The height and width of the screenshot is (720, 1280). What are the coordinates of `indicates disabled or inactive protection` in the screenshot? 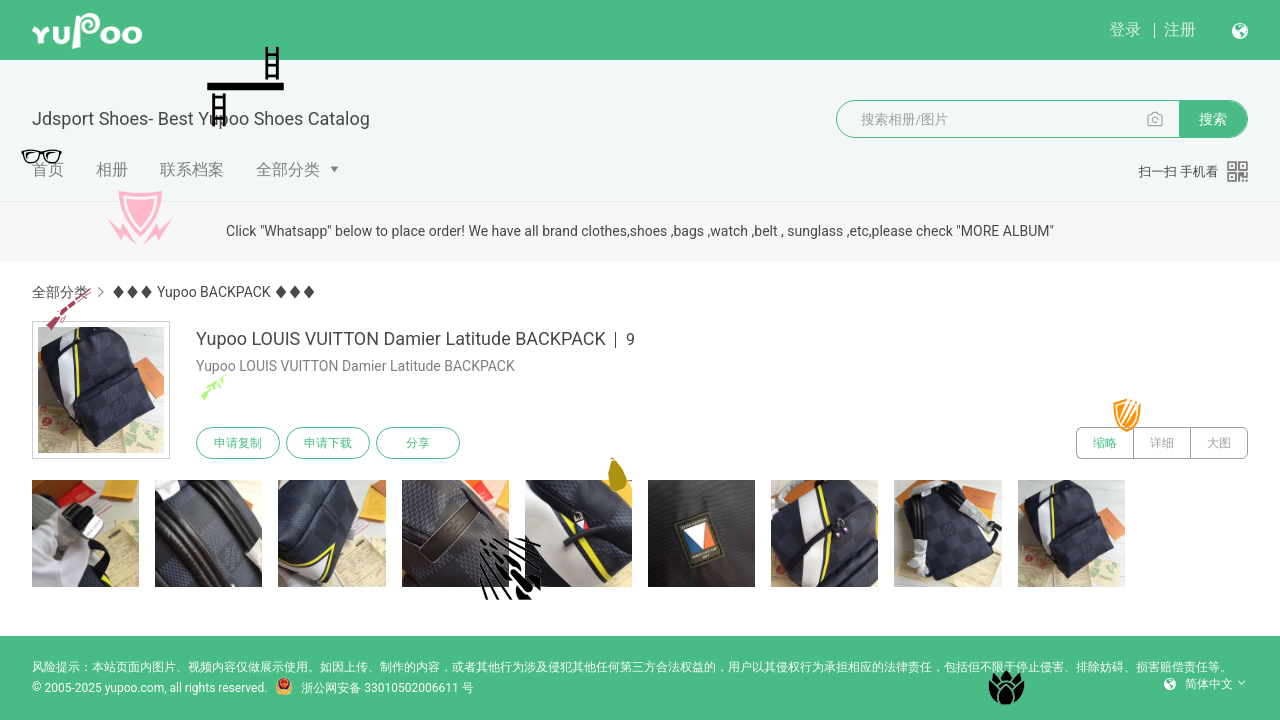 It's located at (1127, 415).